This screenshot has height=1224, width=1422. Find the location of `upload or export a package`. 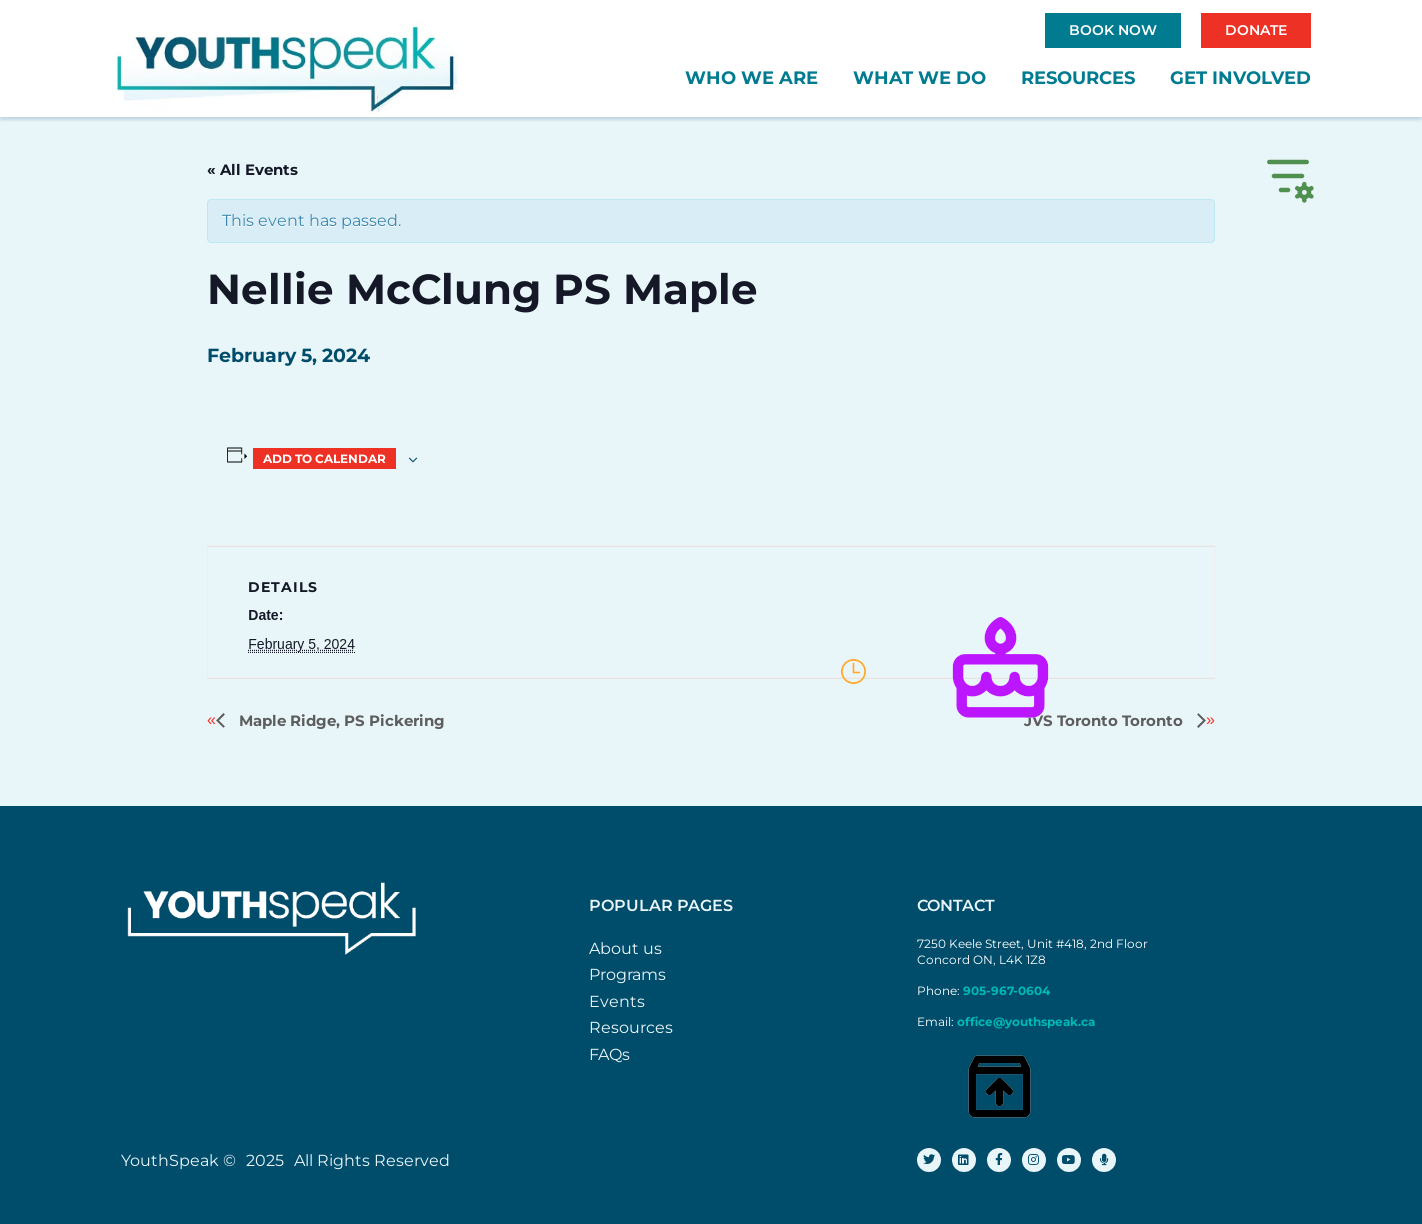

upload or export a package is located at coordinates (999, 1086).